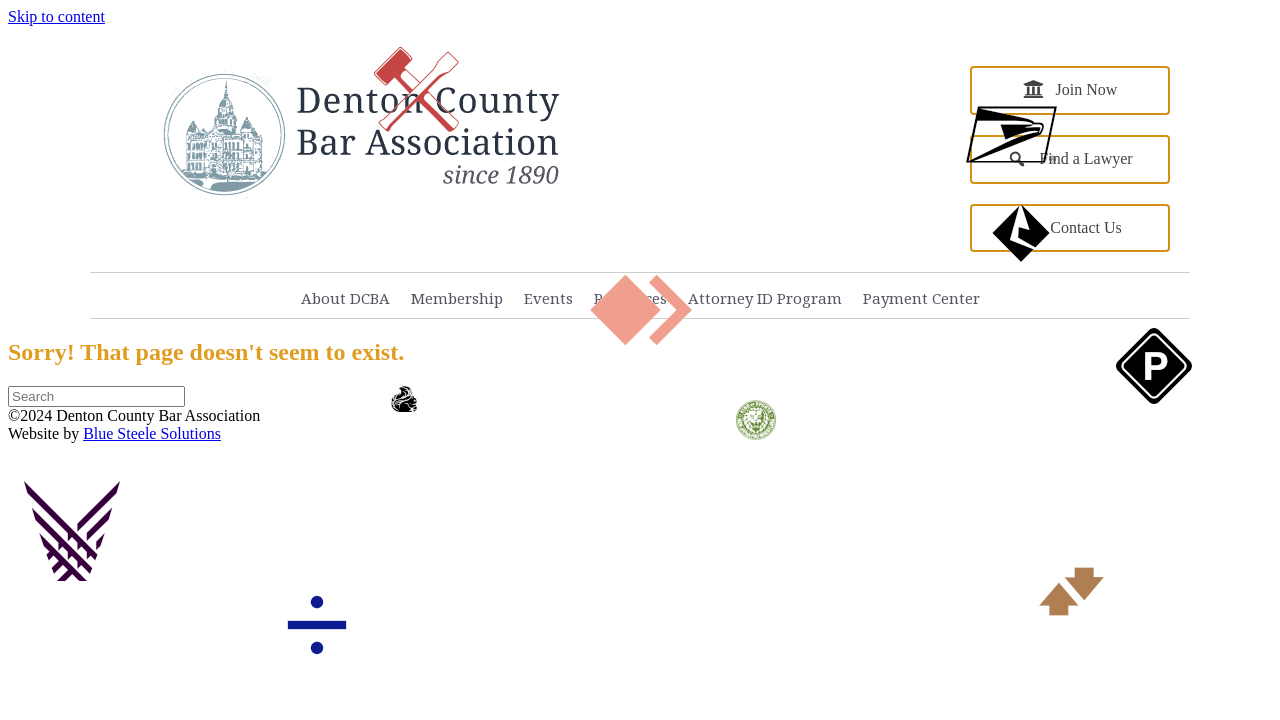  I want to click on apache flink logo, so click(404, 399).